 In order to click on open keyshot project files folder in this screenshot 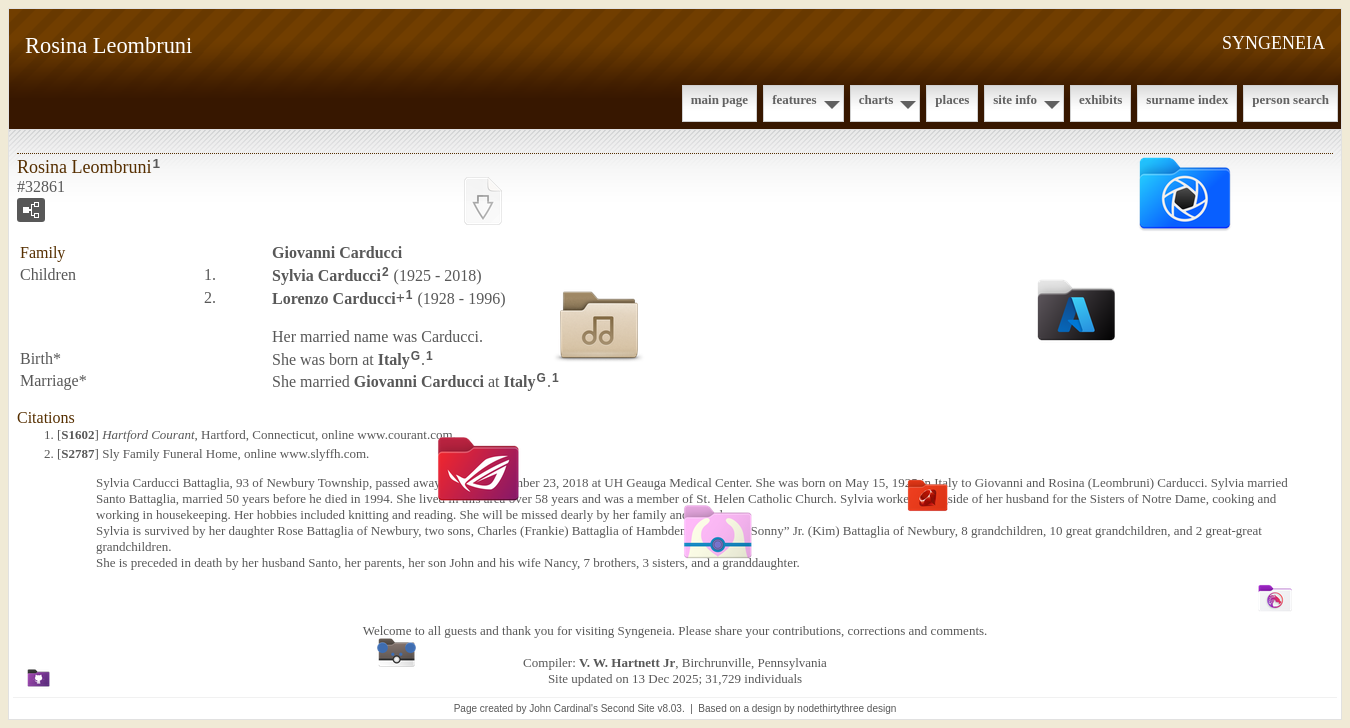, I will do `click(1184, 195)`.